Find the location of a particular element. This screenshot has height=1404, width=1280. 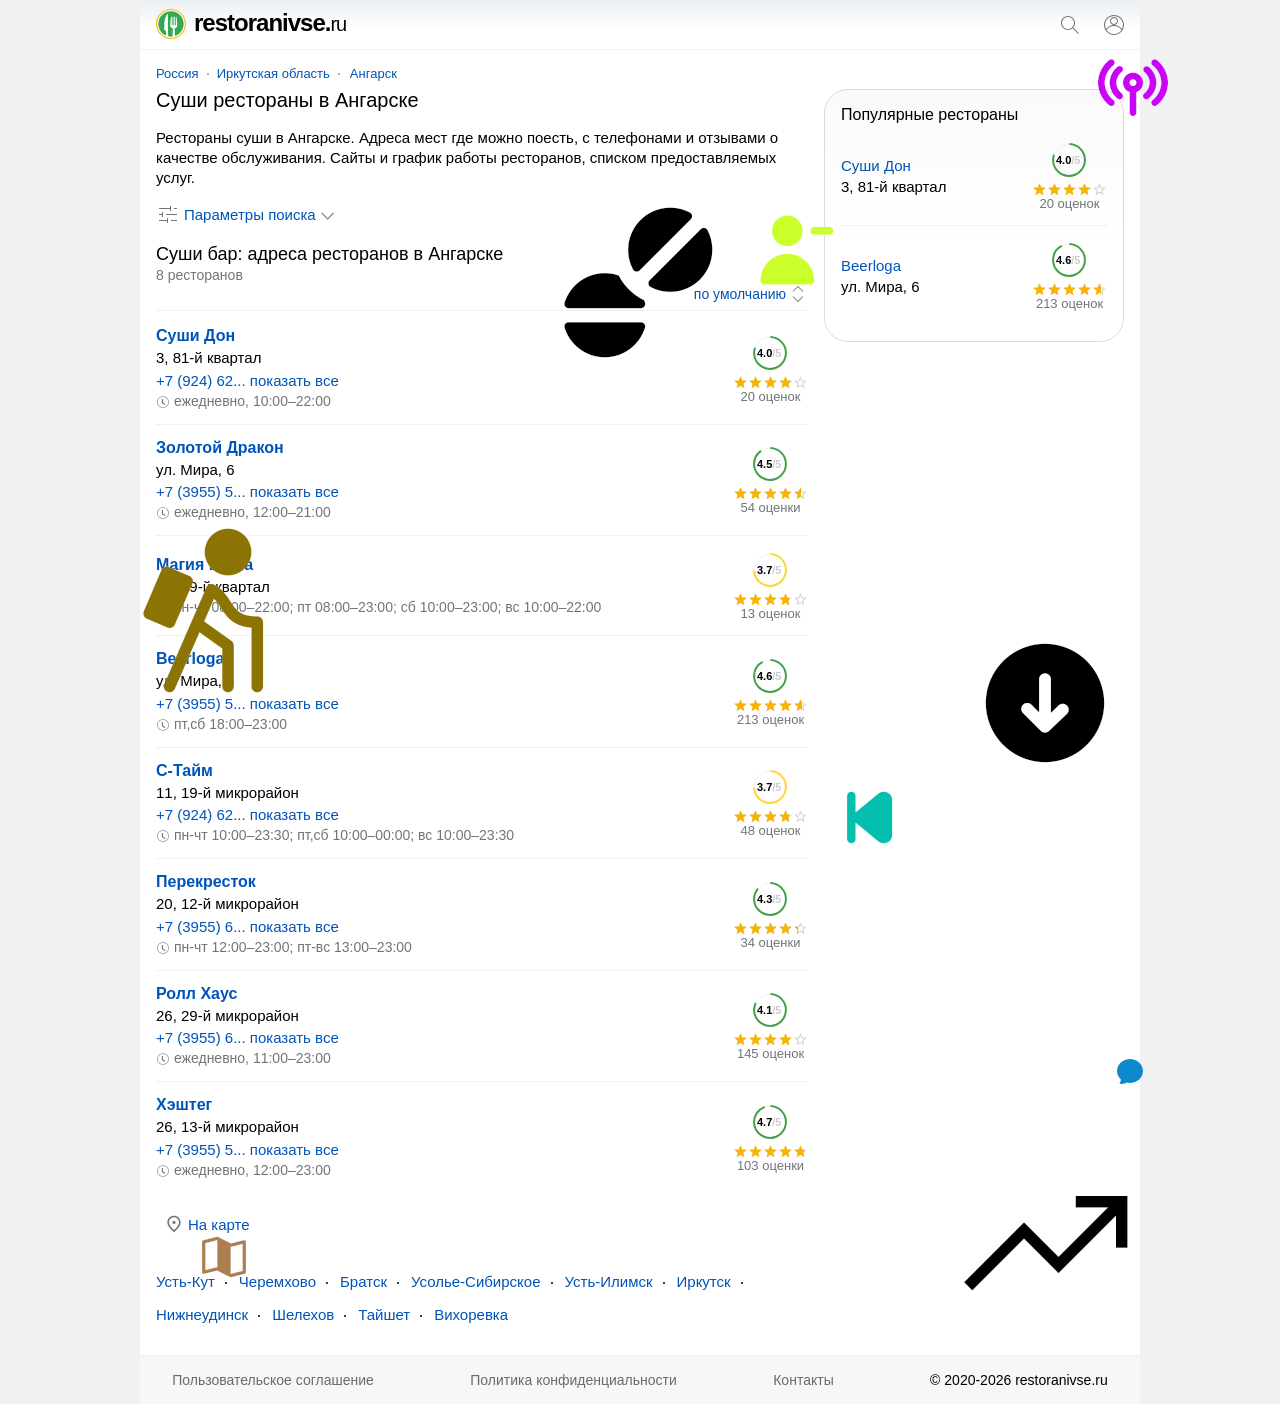

remove a contact or friend is located at coordinates (795, 250).